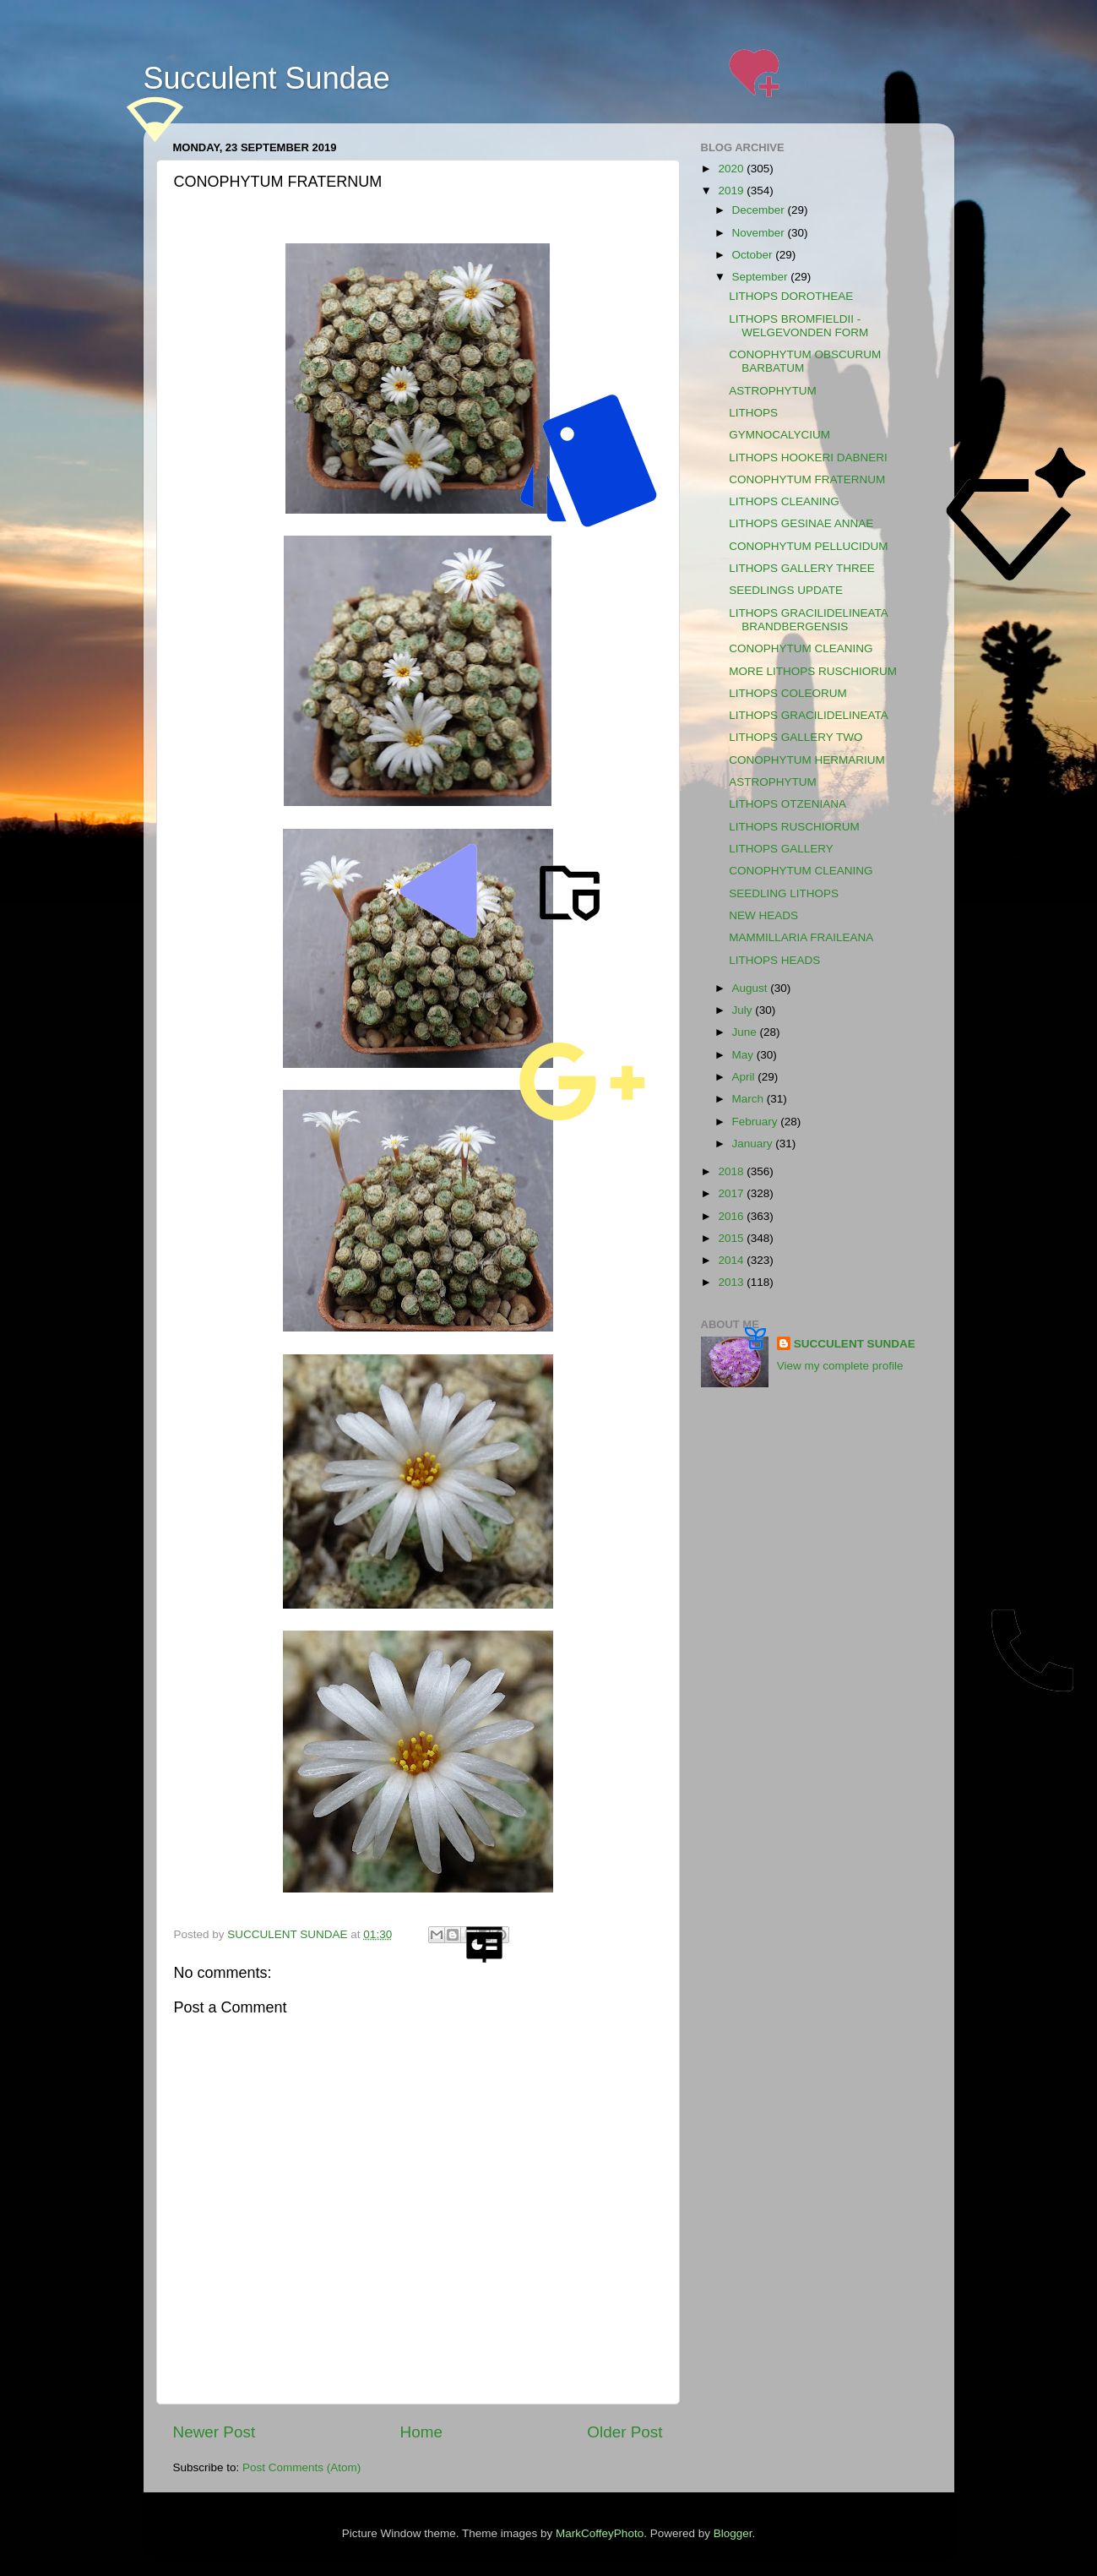 The image size is (1097, 2576). I want to click on make a phone call, so click(1032, 1650).